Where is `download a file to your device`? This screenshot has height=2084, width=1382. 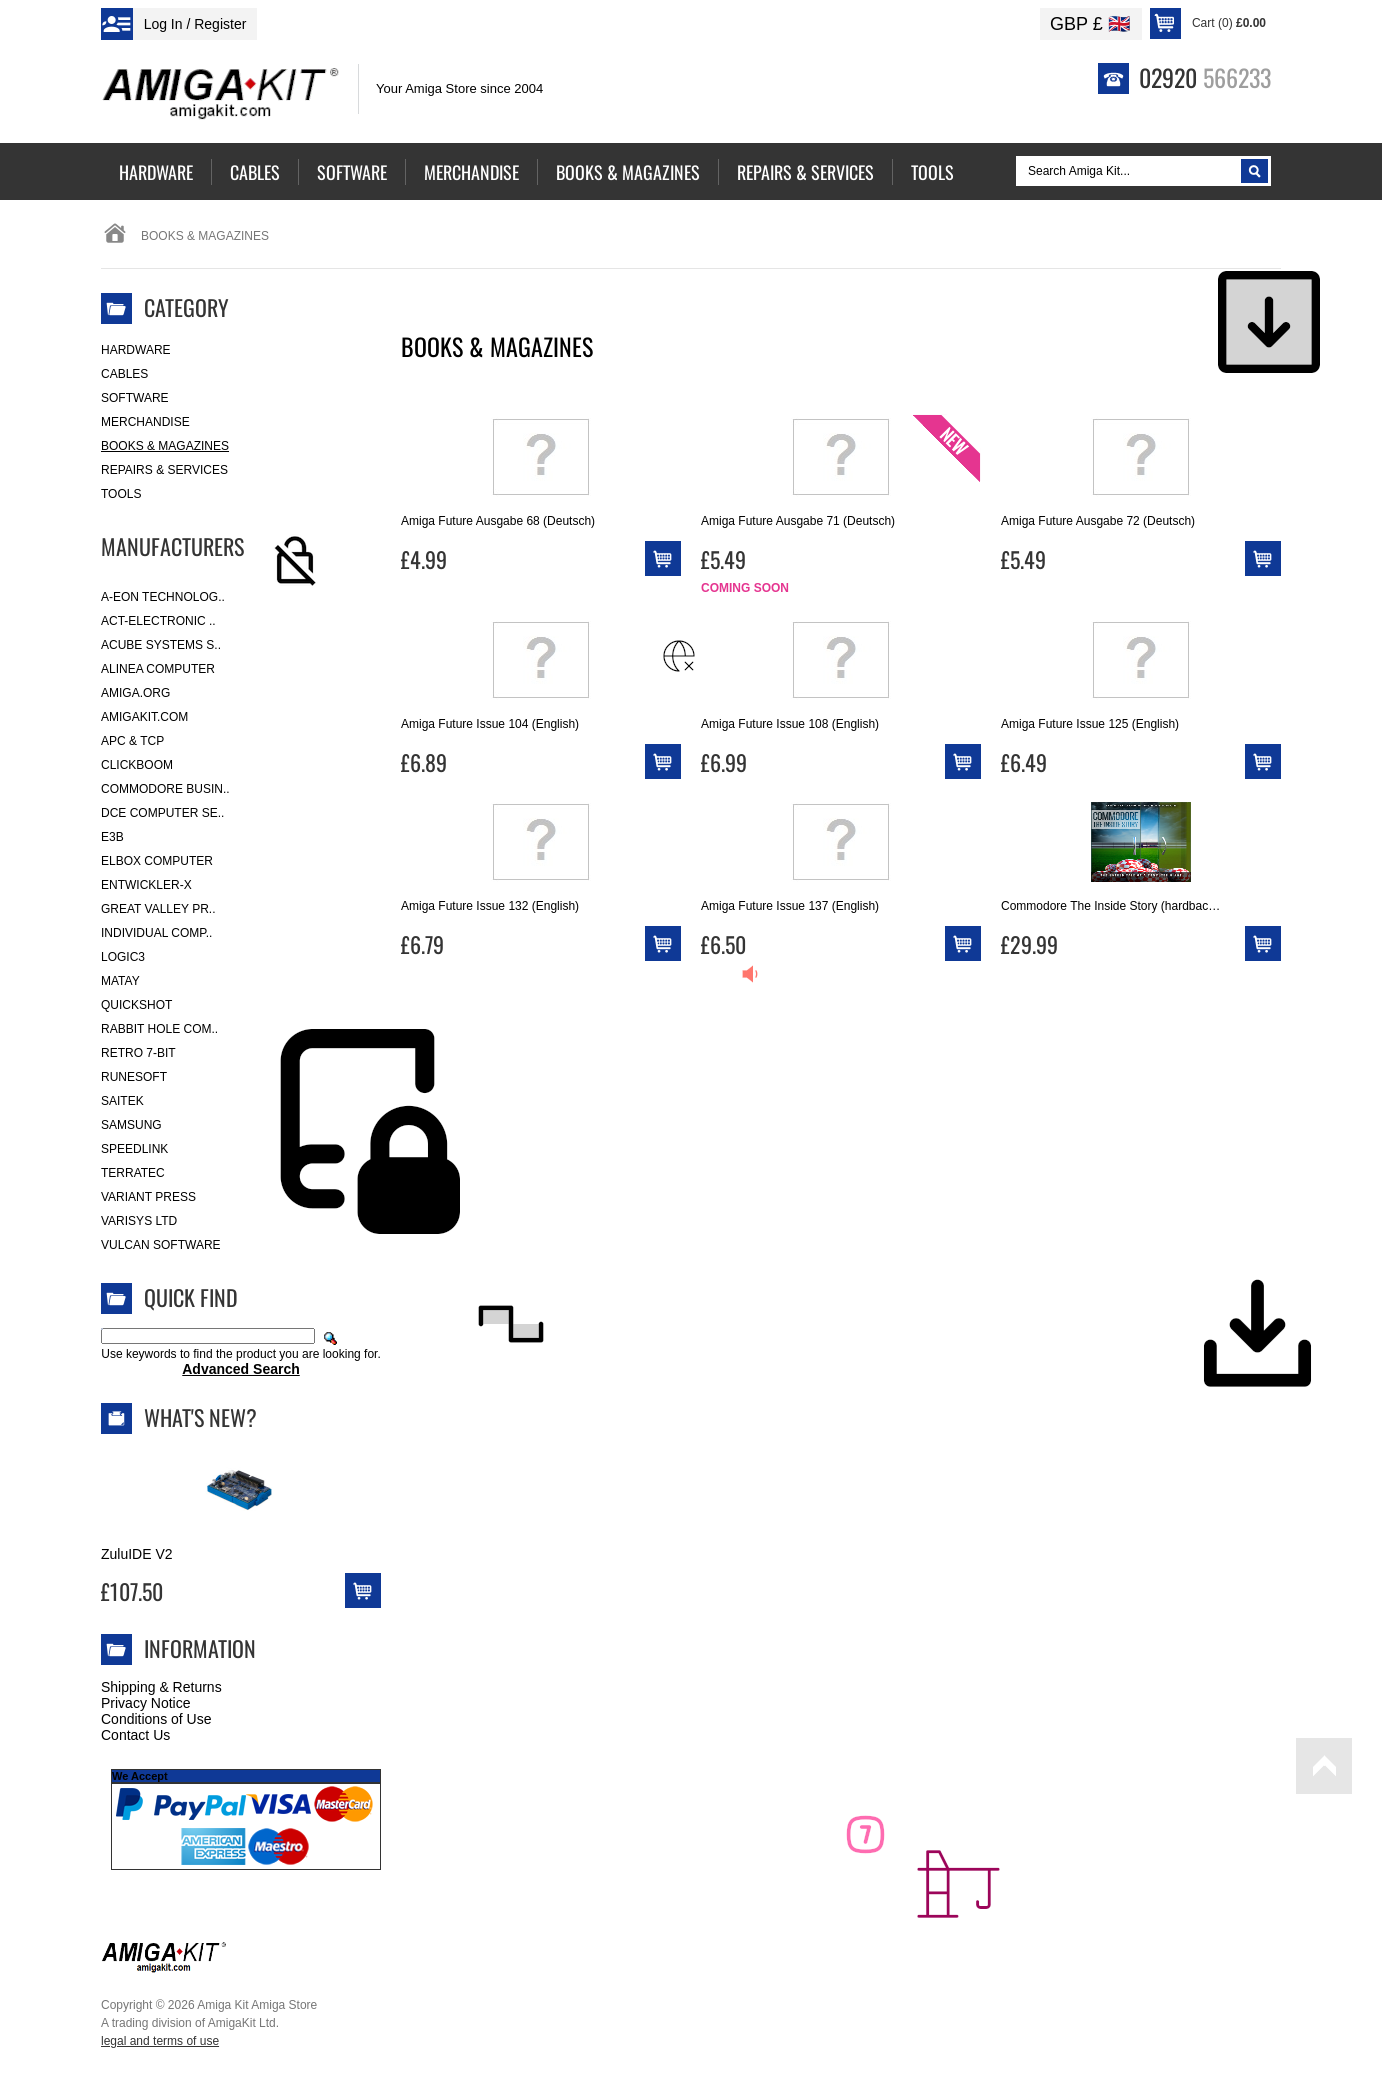
download a file to your device is located at coordinates (1257, 1337).